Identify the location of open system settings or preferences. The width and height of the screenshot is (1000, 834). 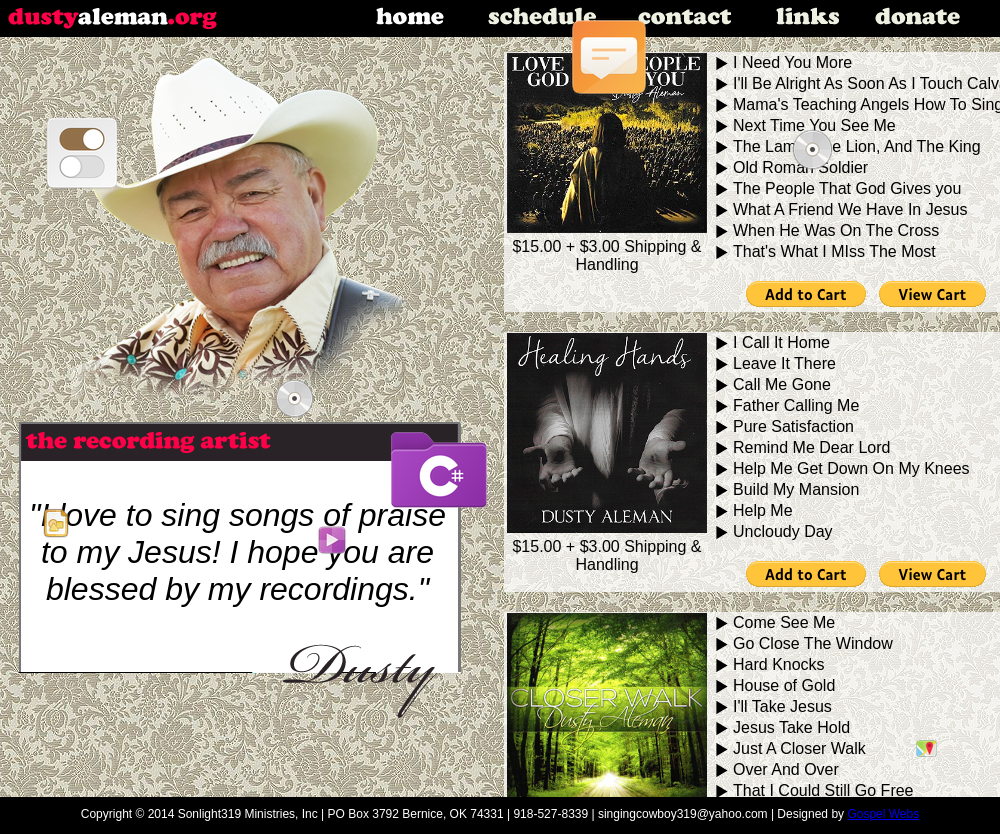
(82, 153).